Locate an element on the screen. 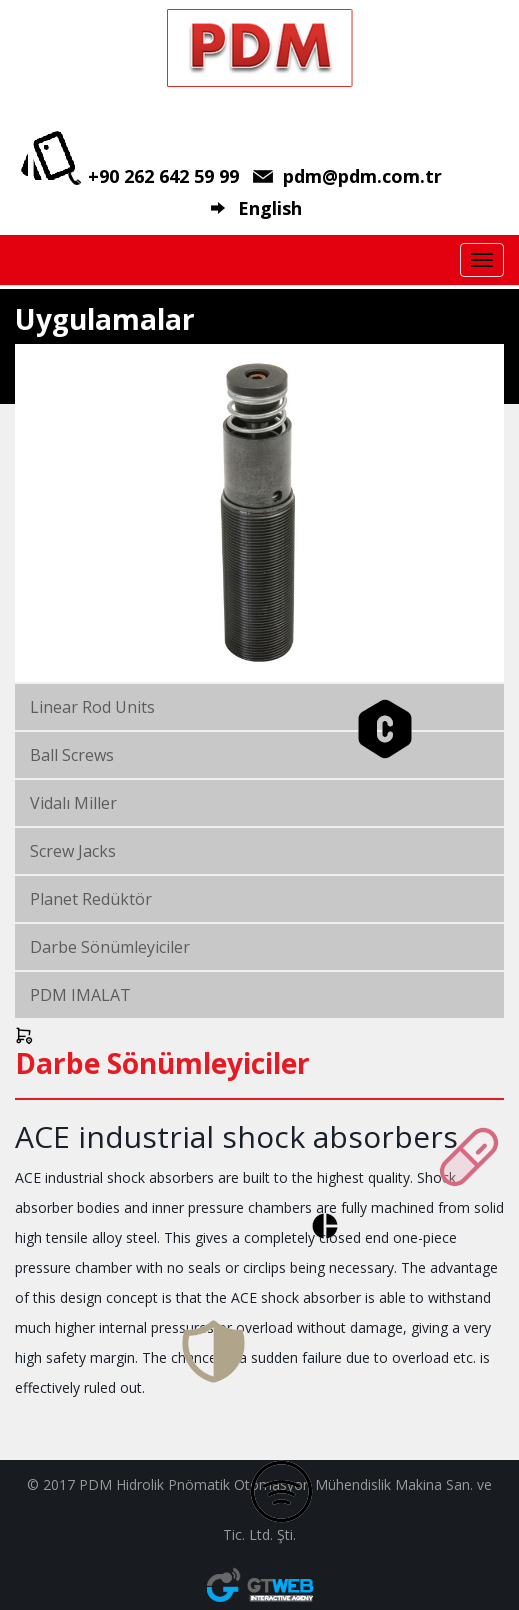  access style or theme settings is located at coordinates (49, 155).